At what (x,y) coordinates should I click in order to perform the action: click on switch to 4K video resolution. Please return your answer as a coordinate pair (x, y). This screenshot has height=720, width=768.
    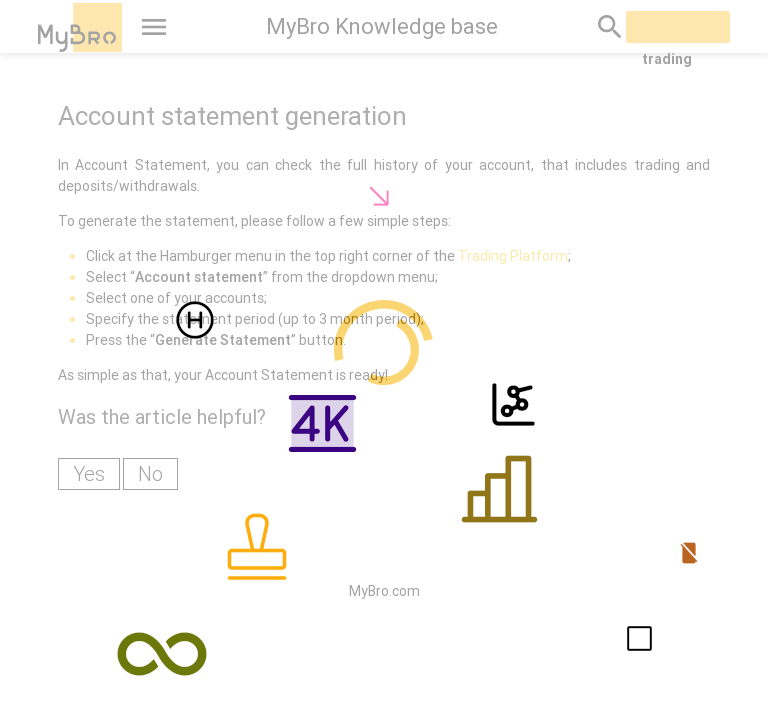
    Looking at the image, I should click on (322, 423).